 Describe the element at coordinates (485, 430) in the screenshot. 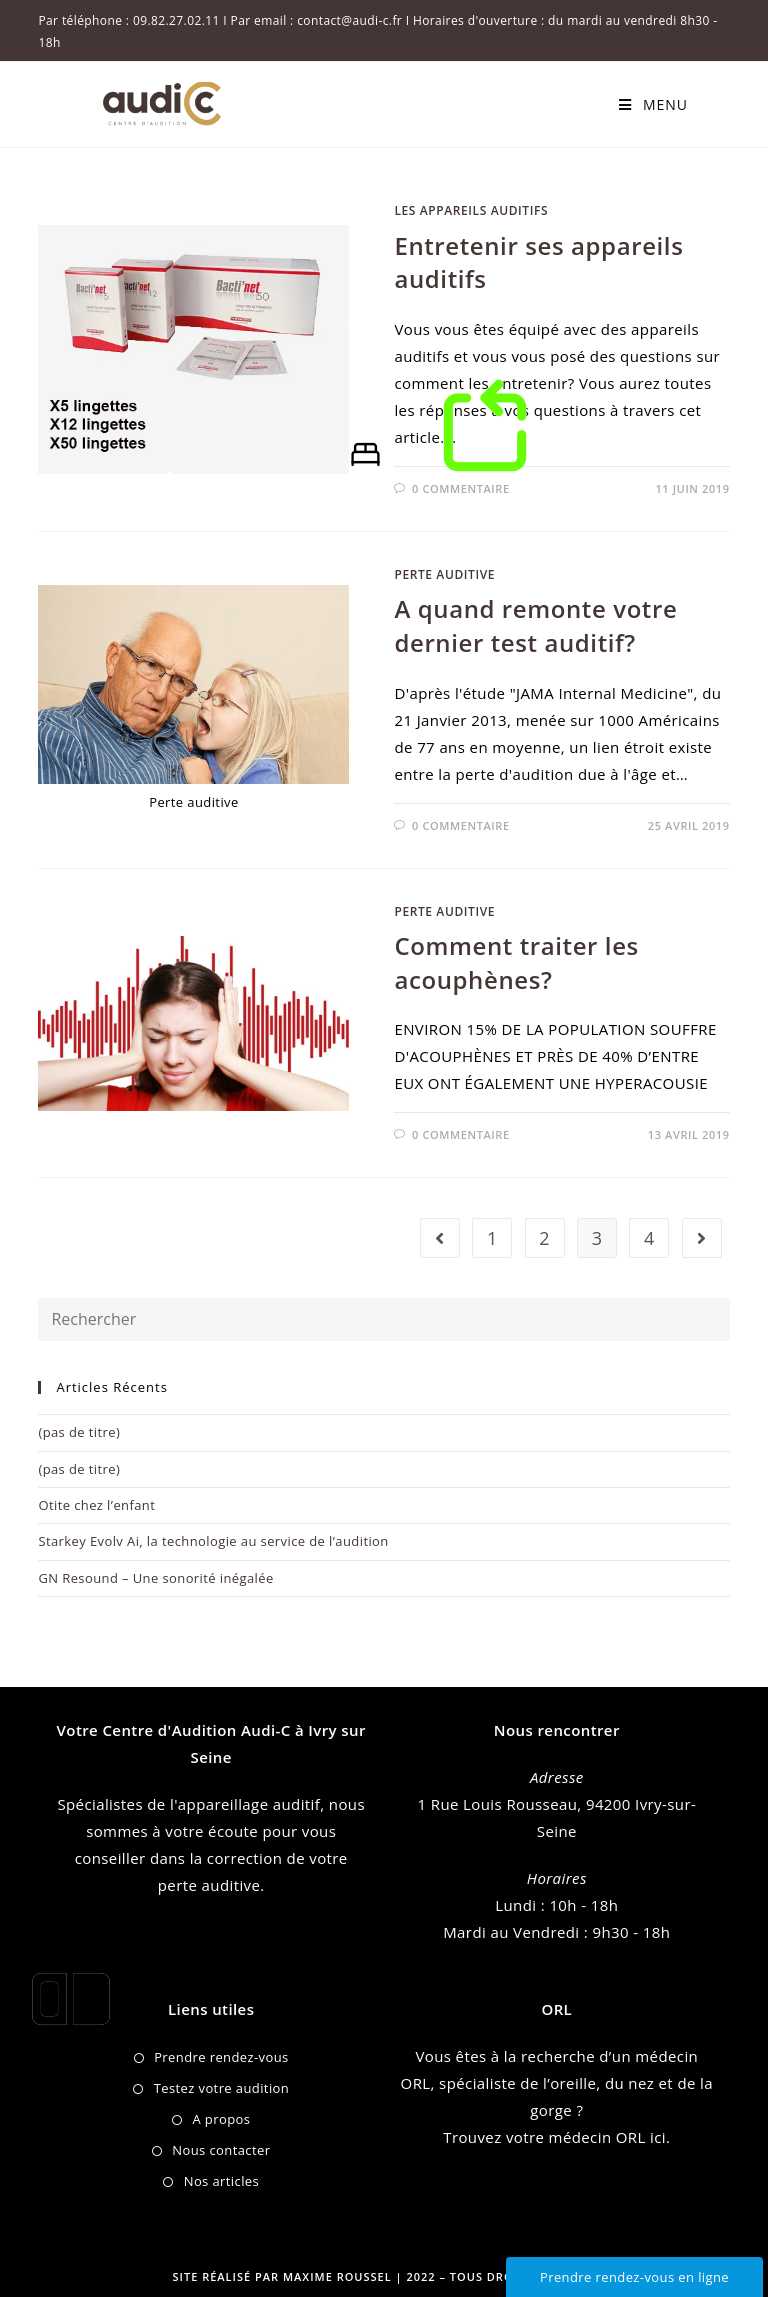

I see `rotate image or content counter-clockwise` at that location.